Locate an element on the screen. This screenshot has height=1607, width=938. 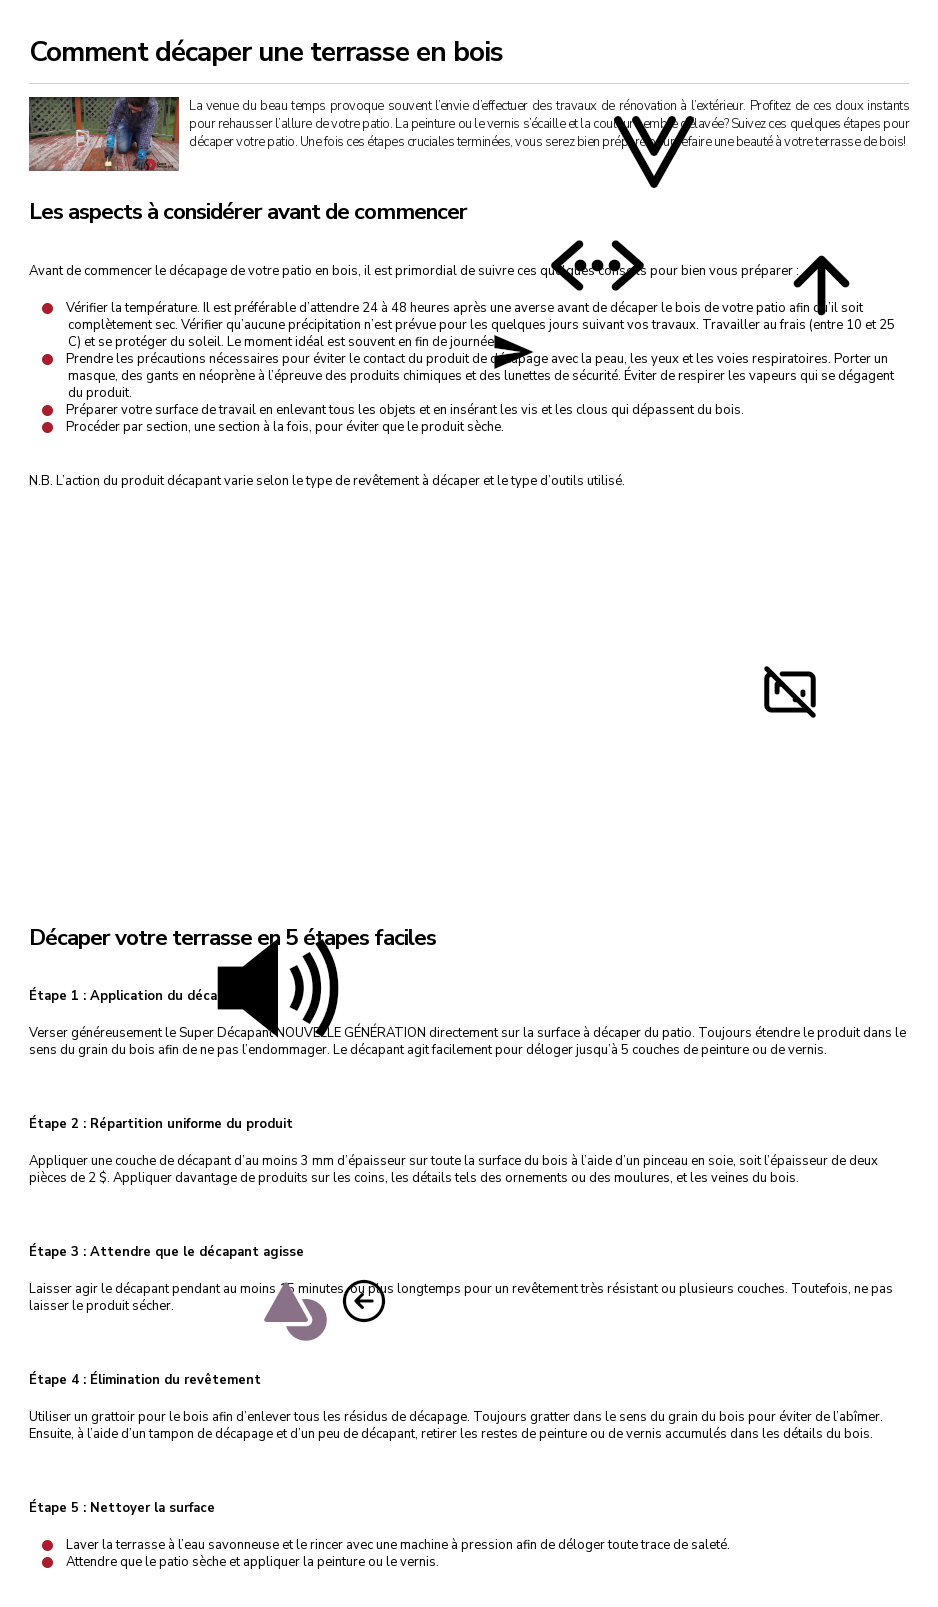
volume is set to high or maximum is located at coordinates (278, 988).